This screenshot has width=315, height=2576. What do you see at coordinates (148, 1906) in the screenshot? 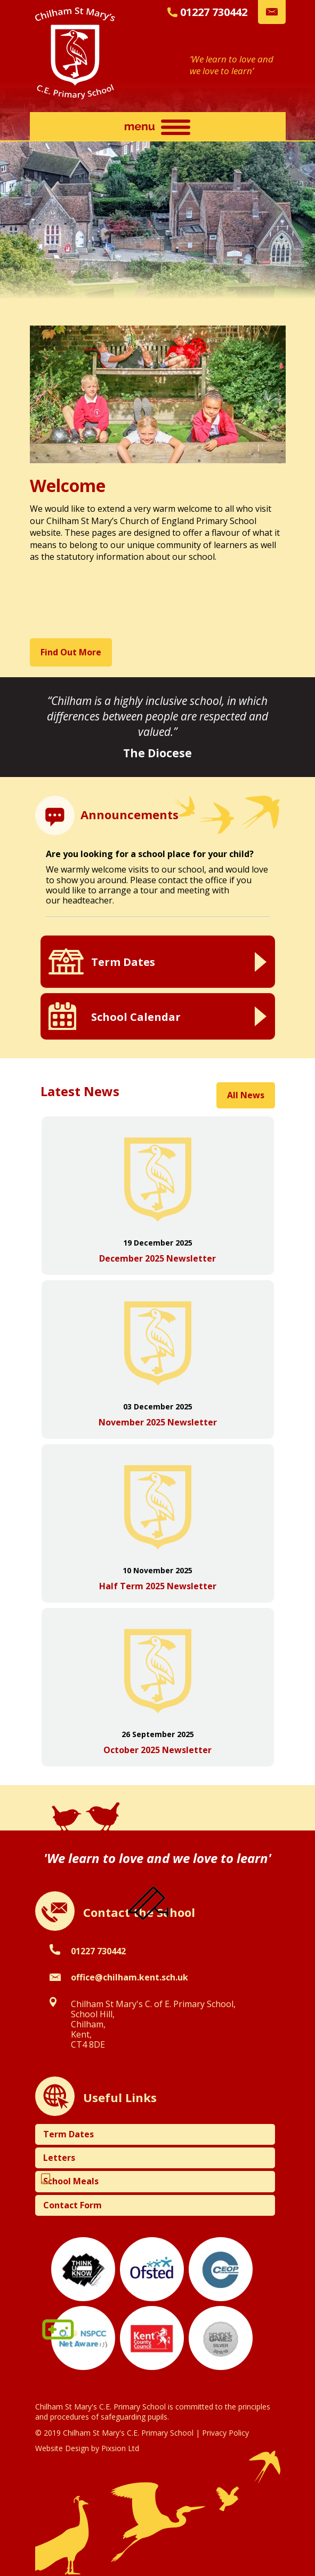
I see `access security camera settings` at bounding box center [148, 1906].